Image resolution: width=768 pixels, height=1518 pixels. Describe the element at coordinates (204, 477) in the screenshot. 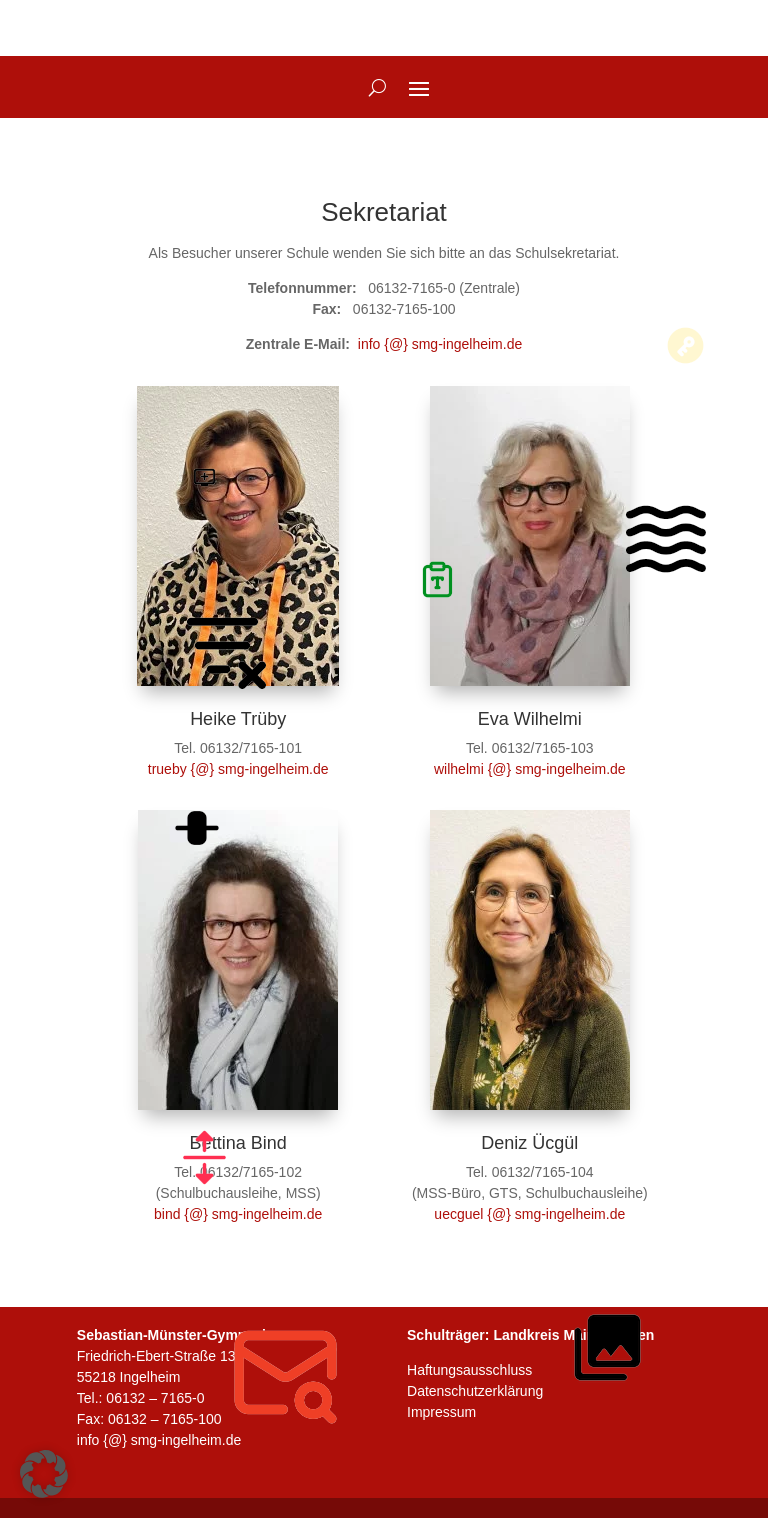

I see `add video to watch queue` at that location.